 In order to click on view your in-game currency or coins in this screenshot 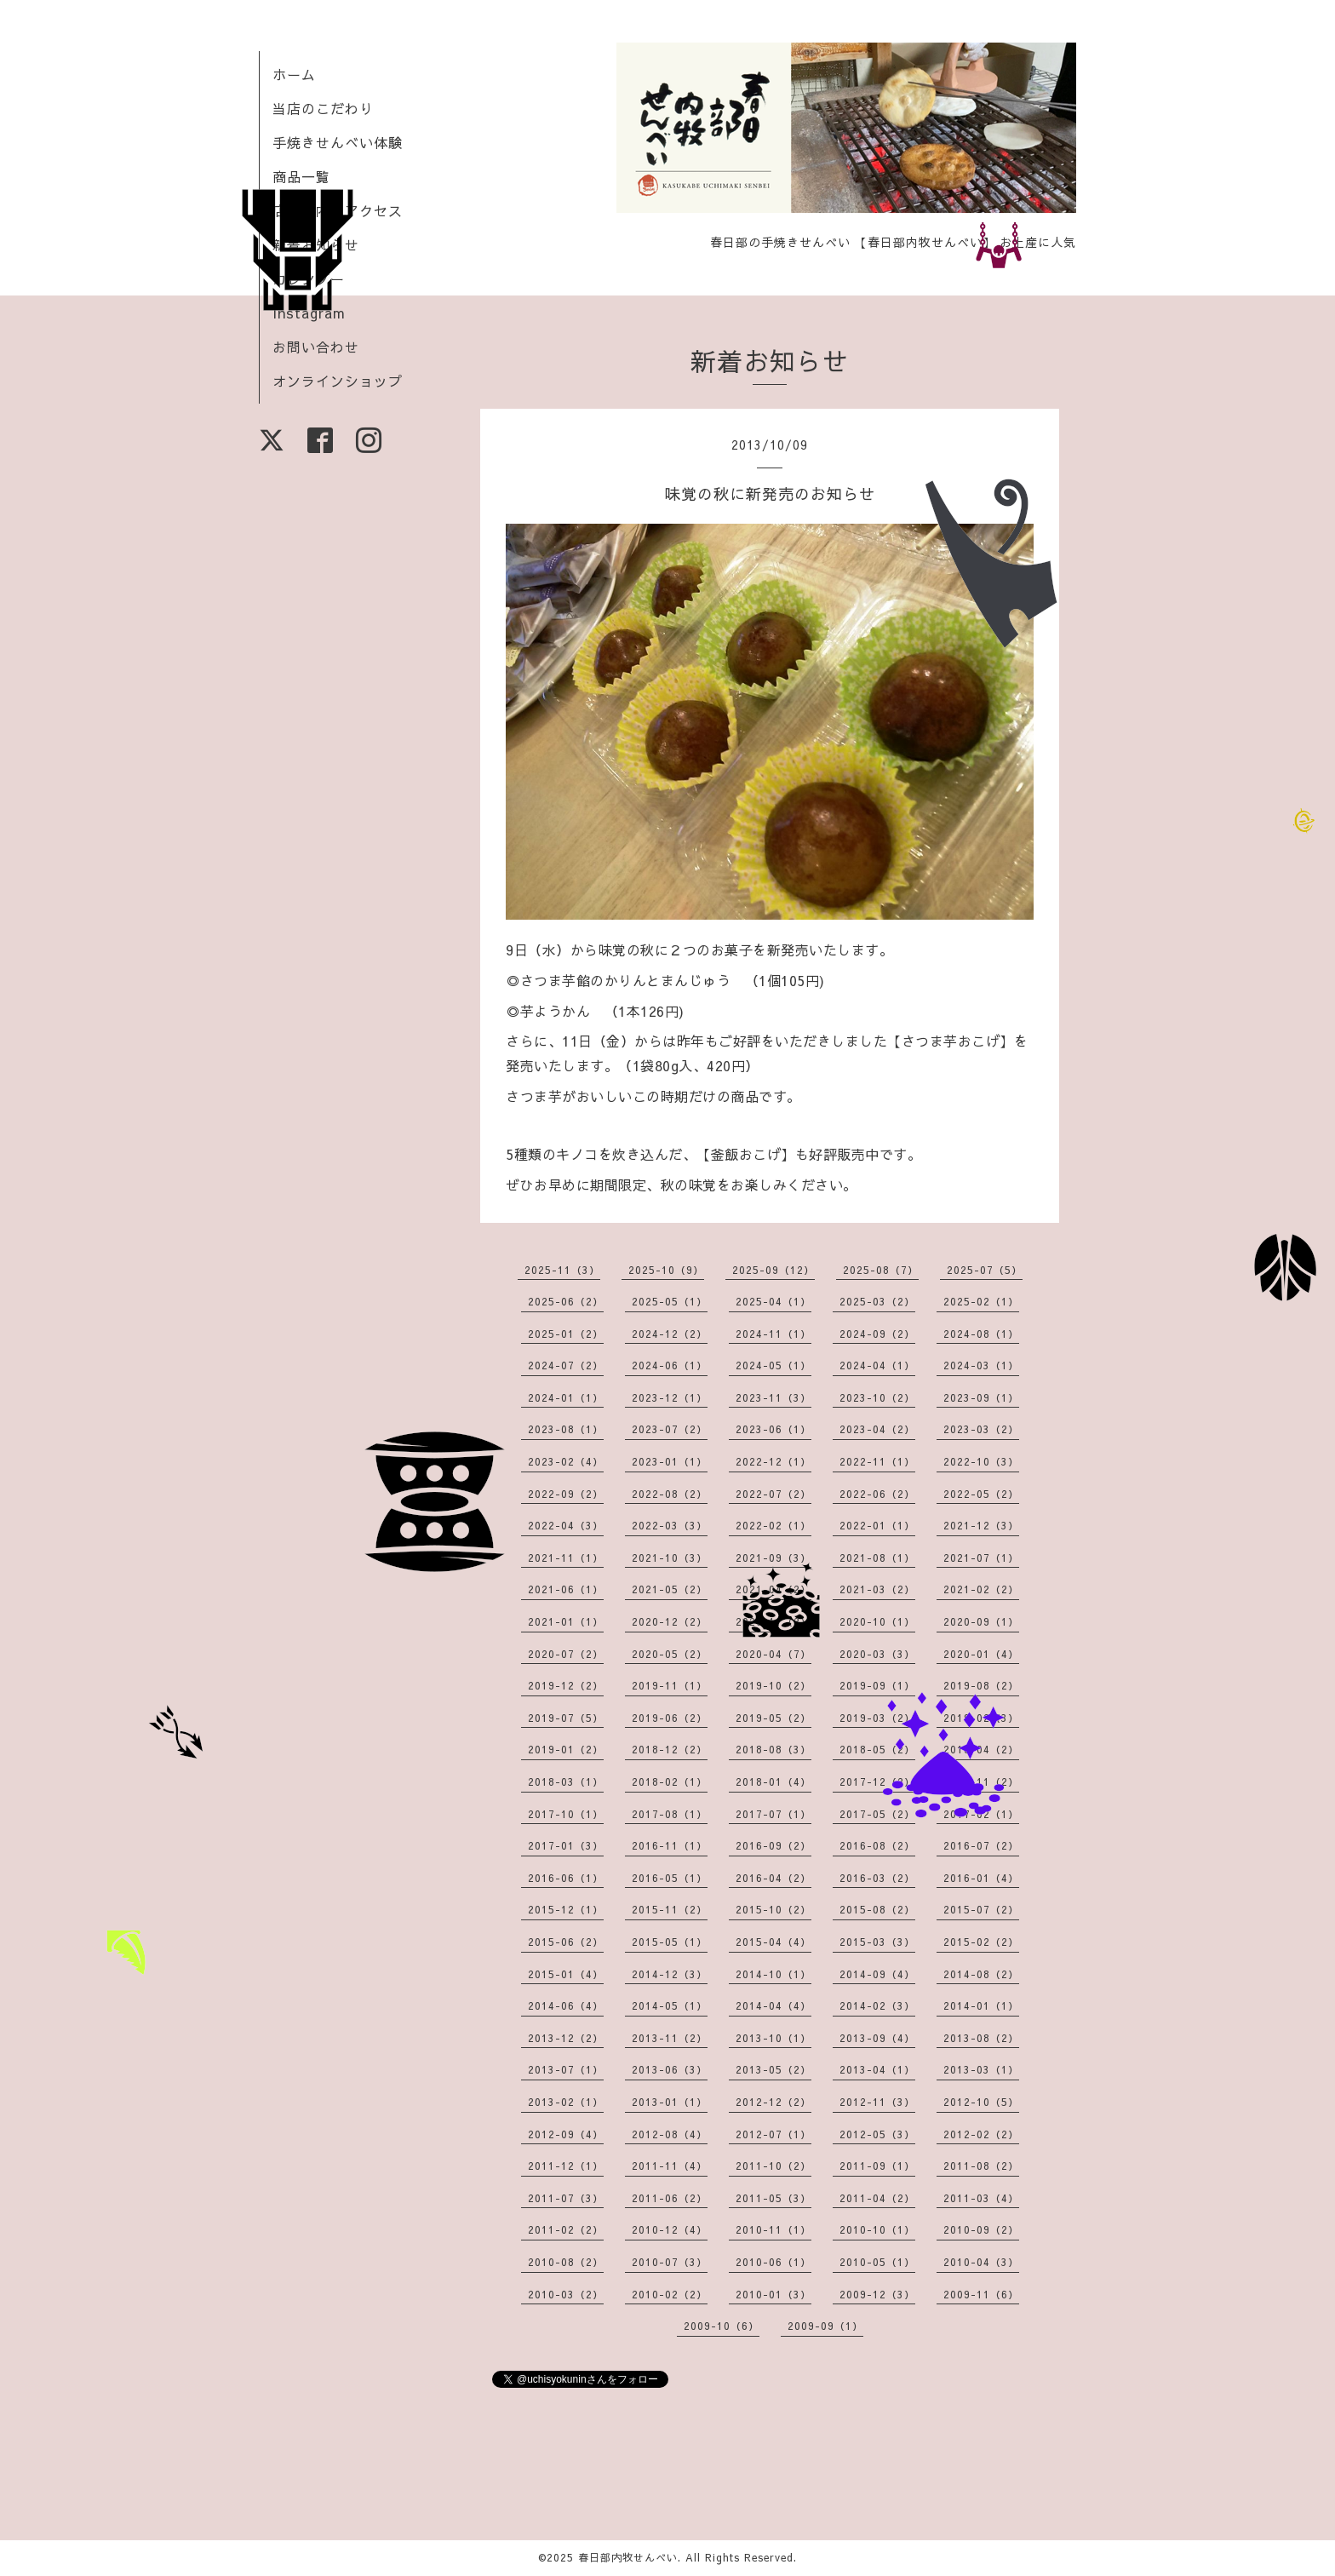, I will do `click(781, 1599)`.